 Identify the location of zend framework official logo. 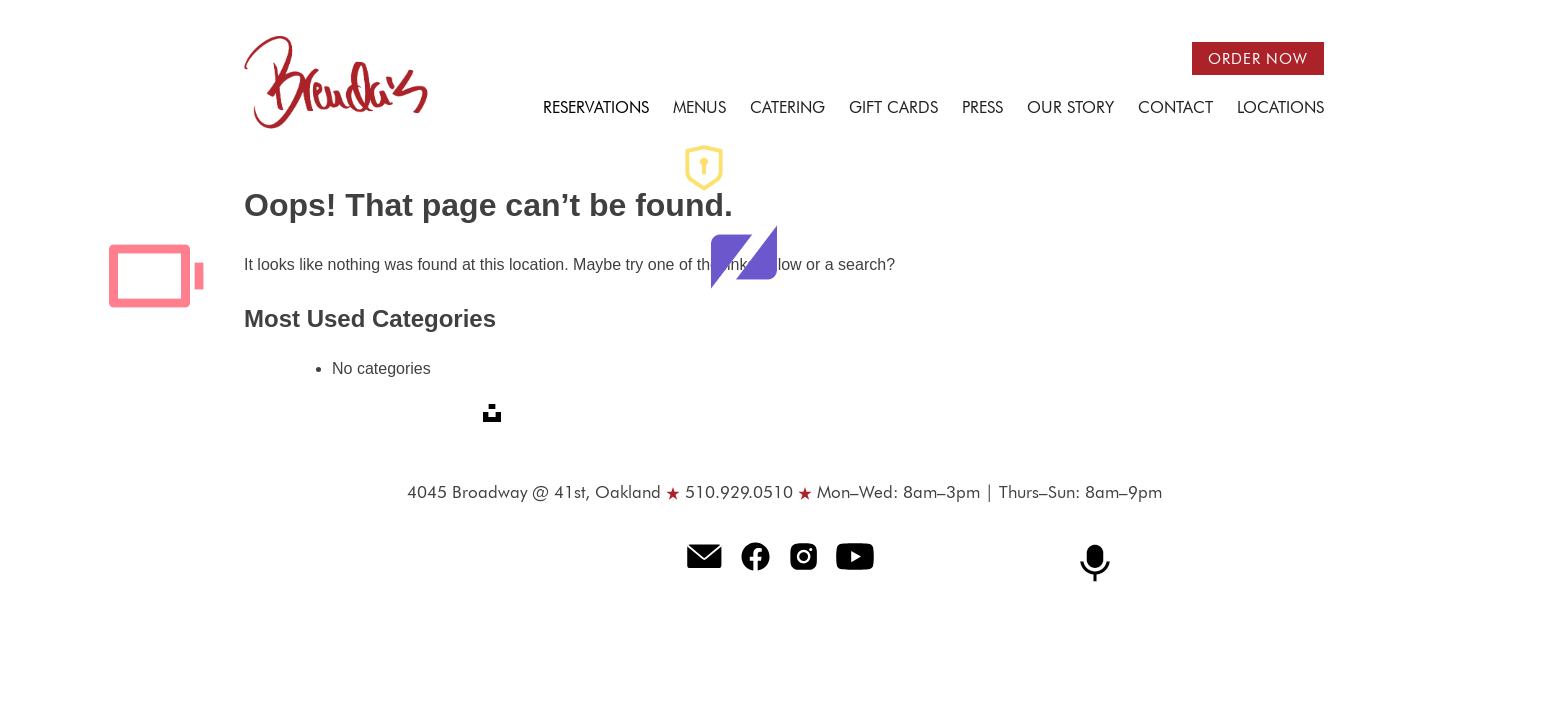
(744, 257).